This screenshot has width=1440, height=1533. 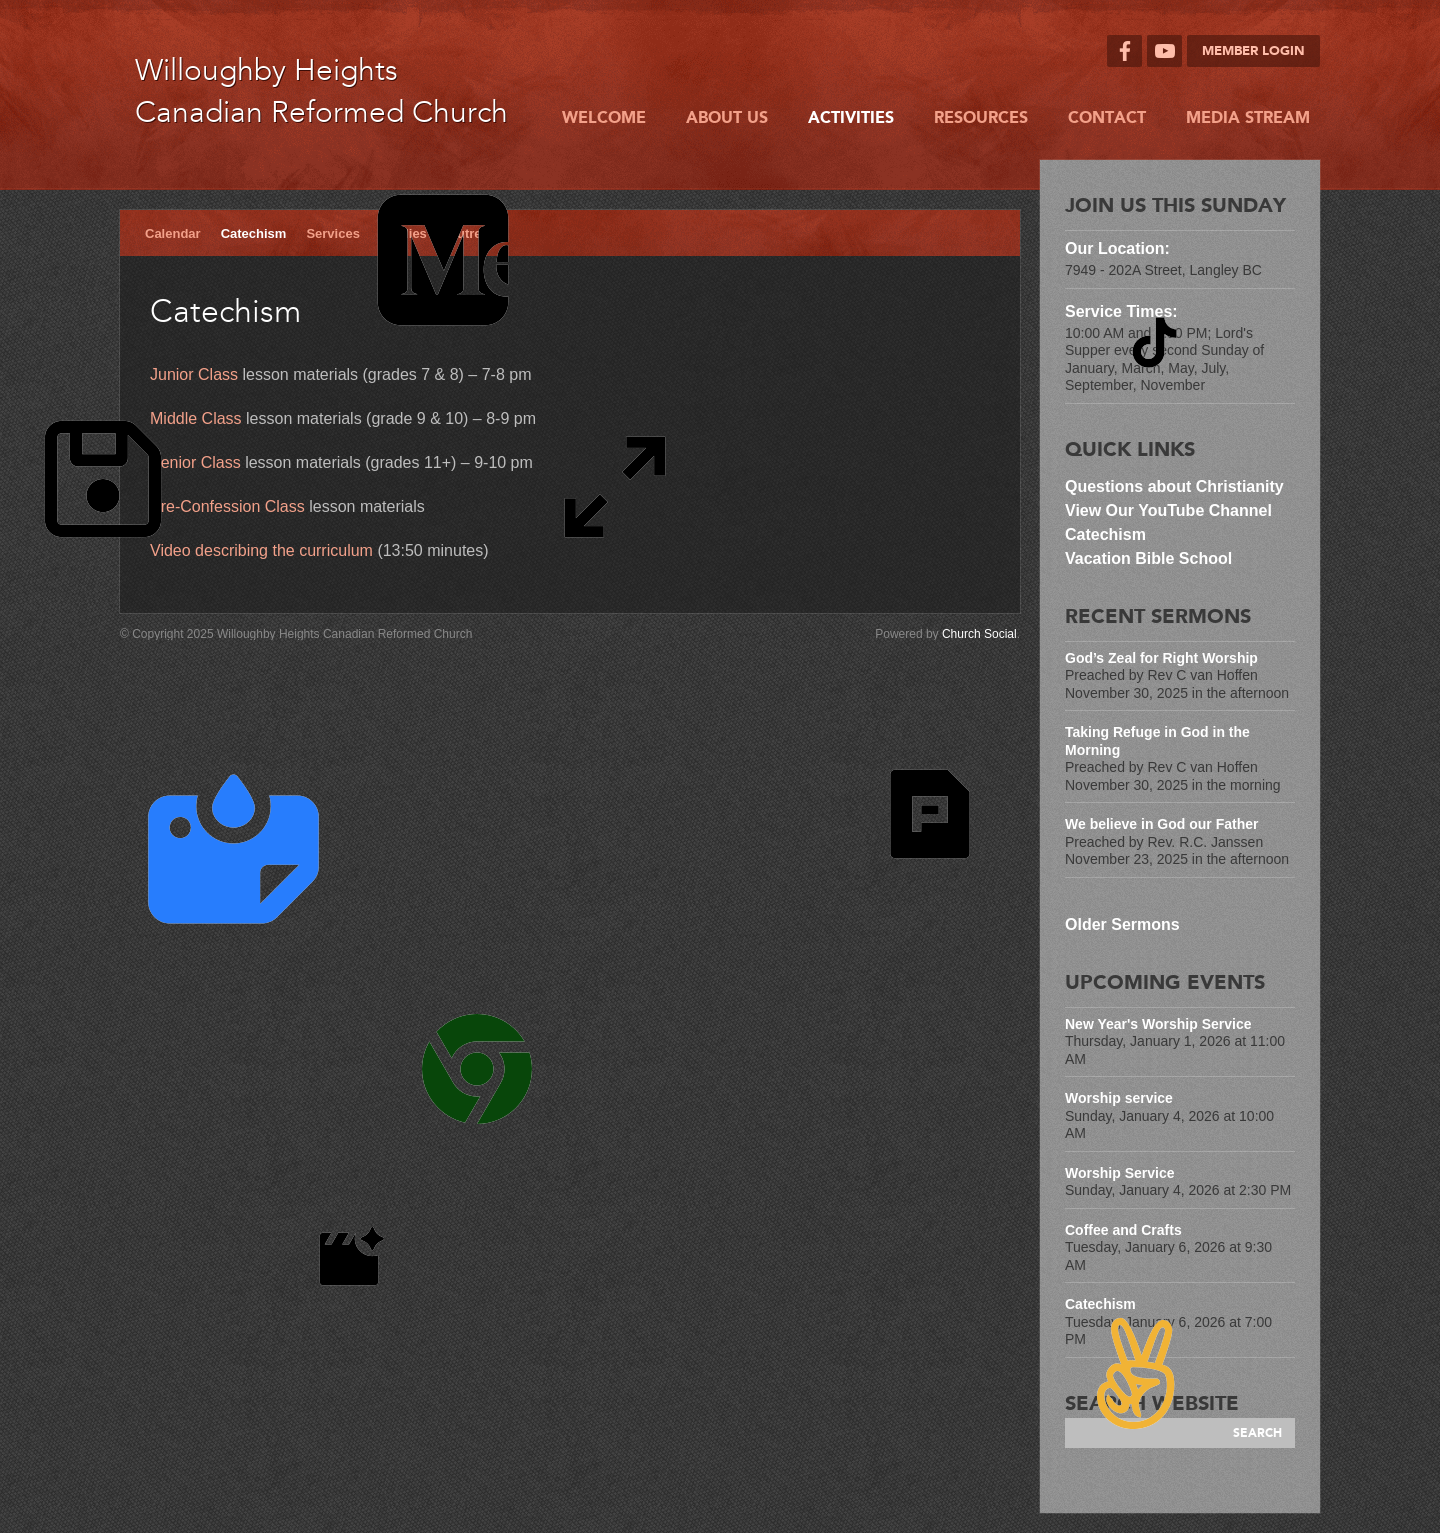 I want to click on indicates waterproof or water-resistant covering, so click(x=233, y=859).